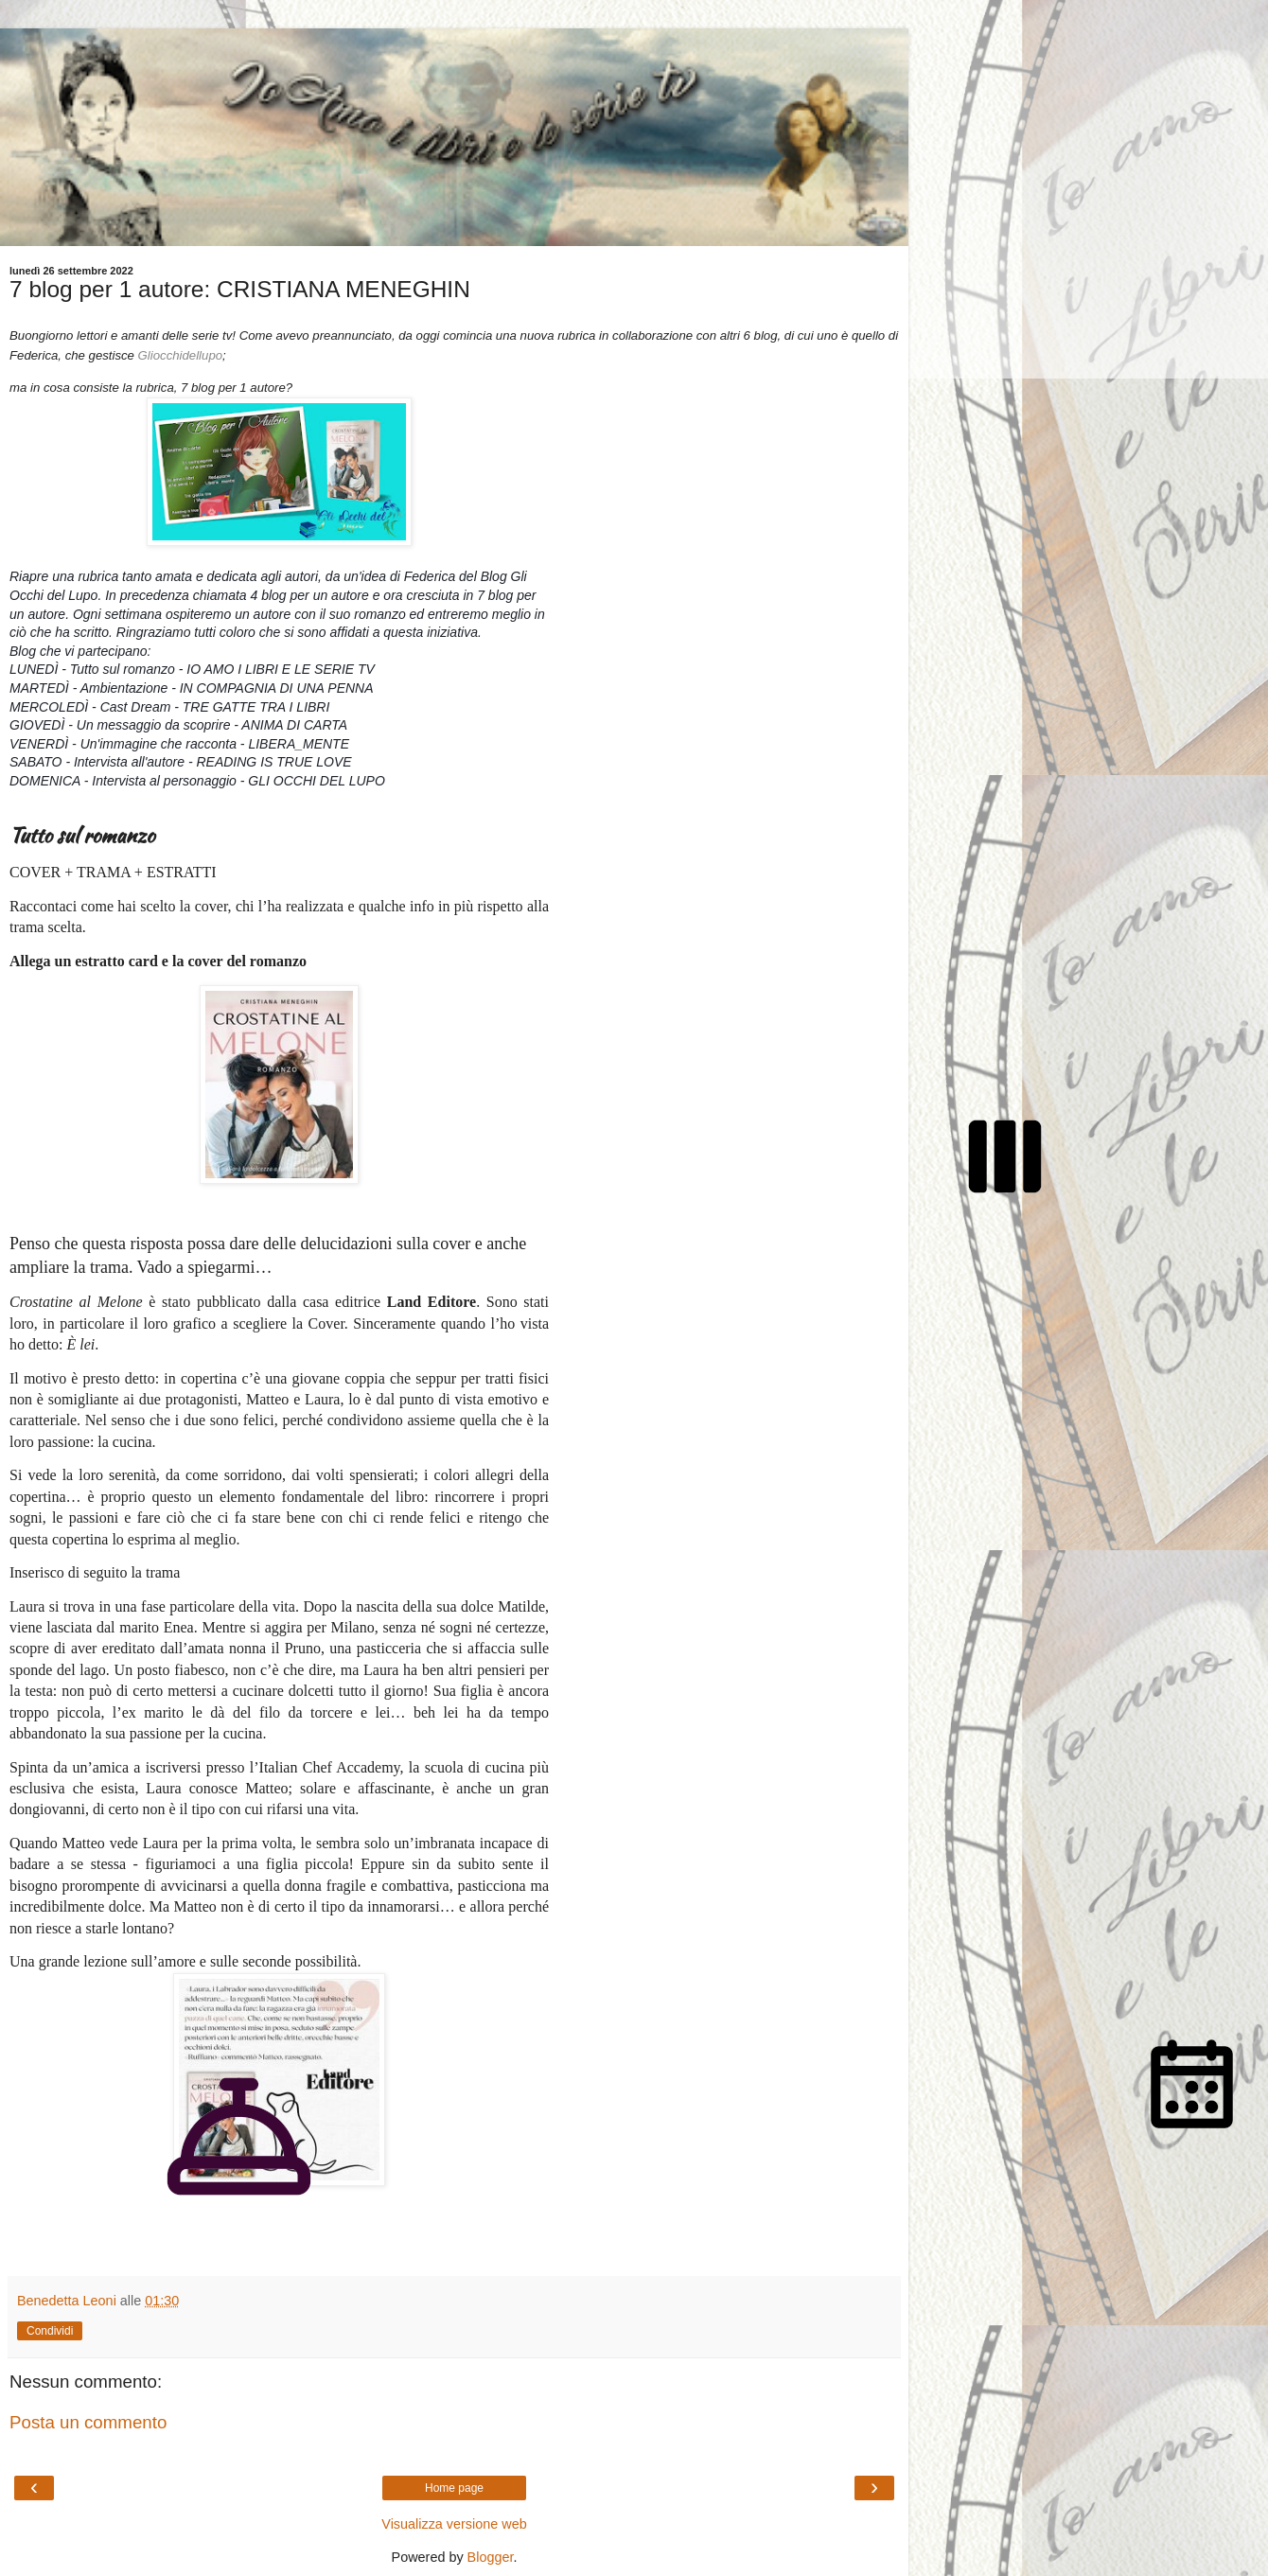  I want to click on switch to three-column layout, so click(1005, 1156).